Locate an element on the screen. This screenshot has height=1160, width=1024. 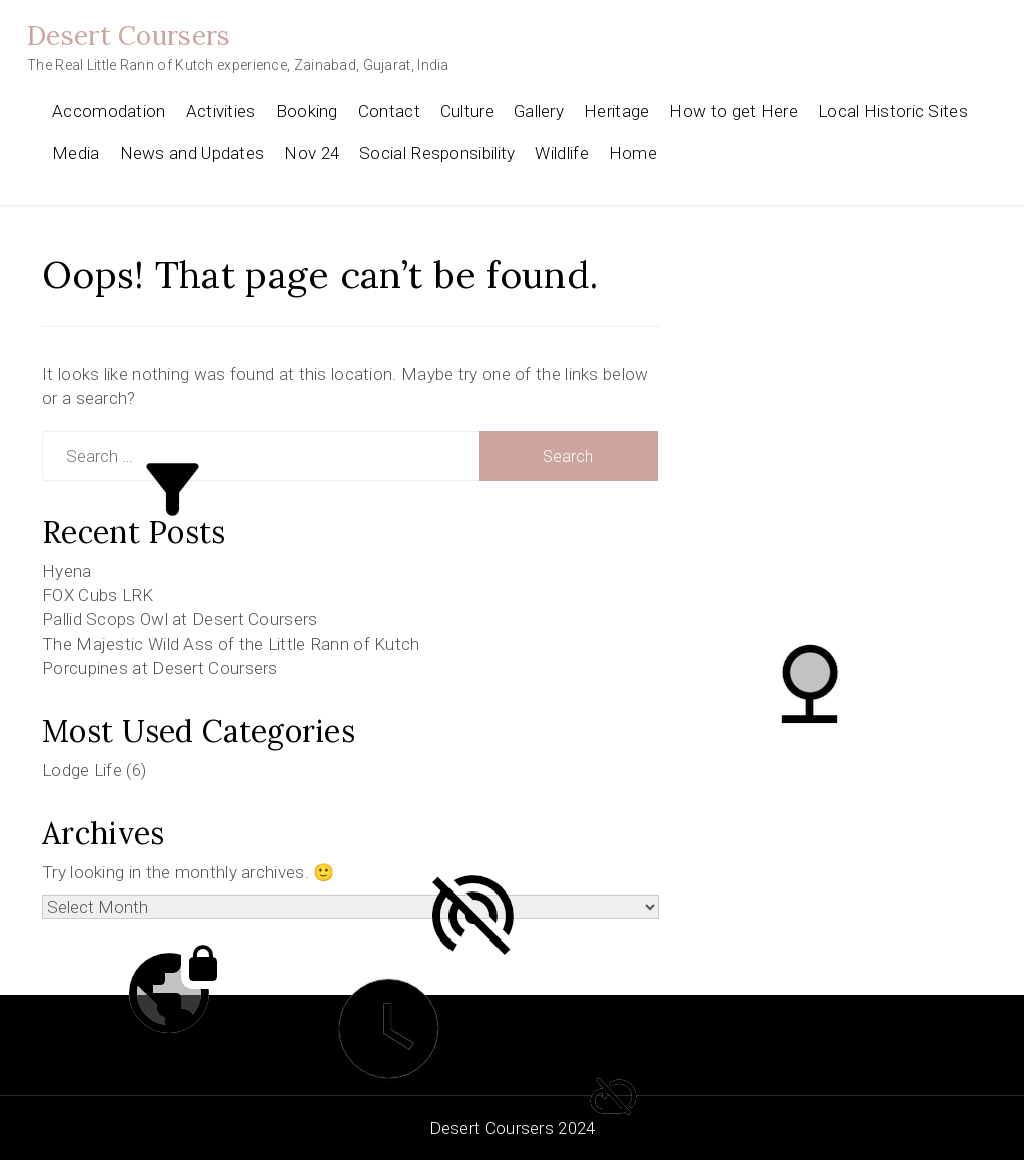
filter or sort content is located at coordinates (172, 489).